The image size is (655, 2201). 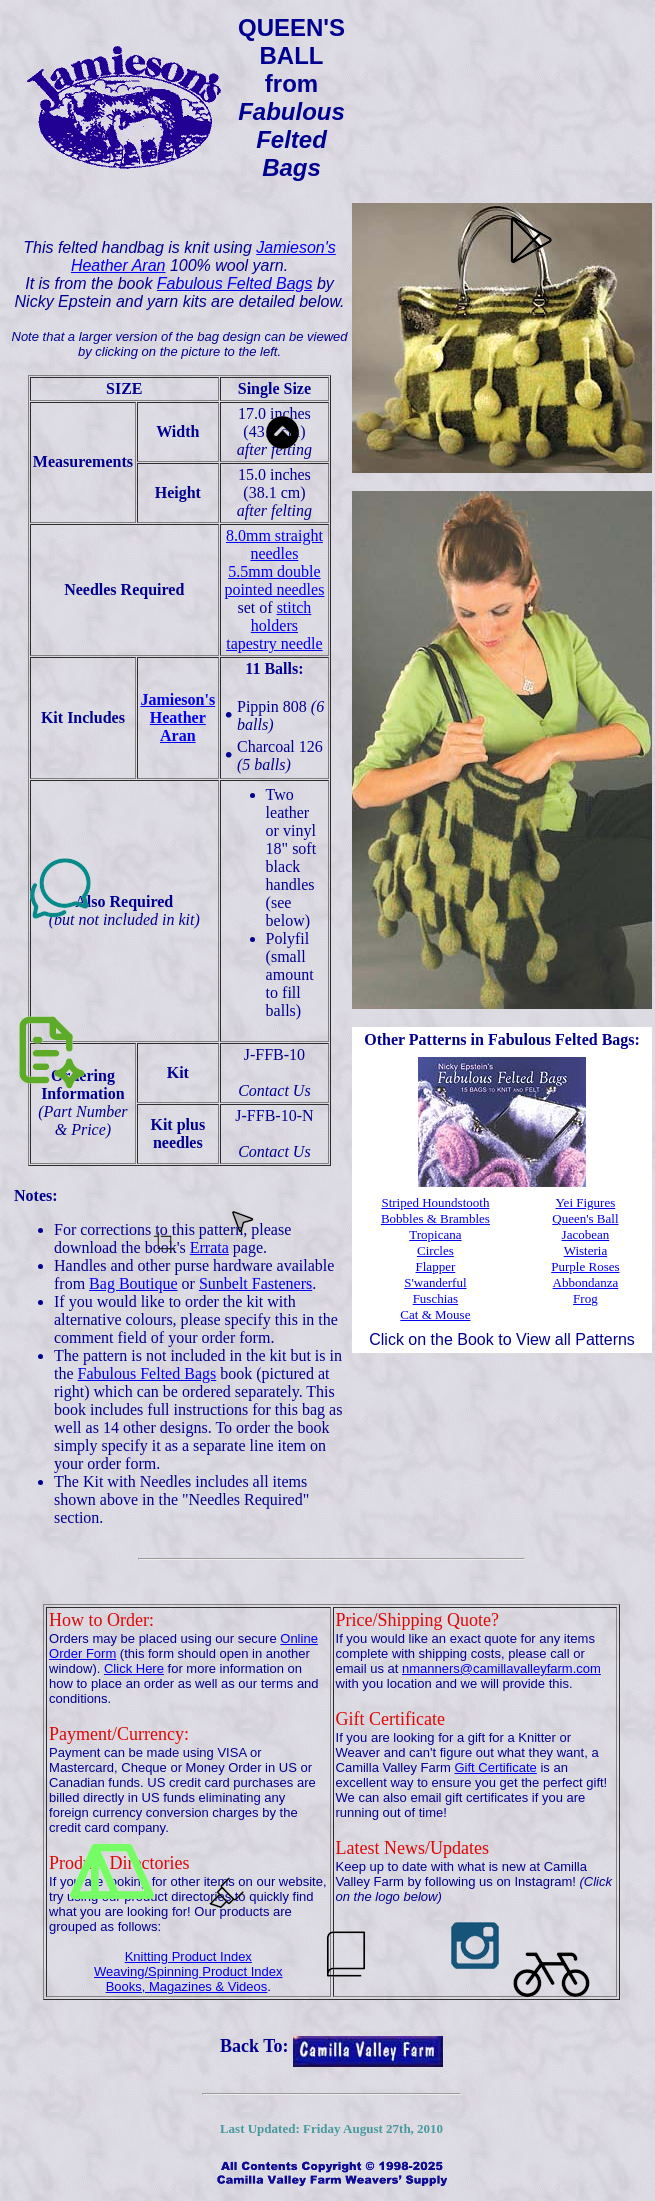 What do you see at coordinates (241, 1220) in the screenshot?
I see `tap to navigate to destination` at bounding box center [241, 1220].